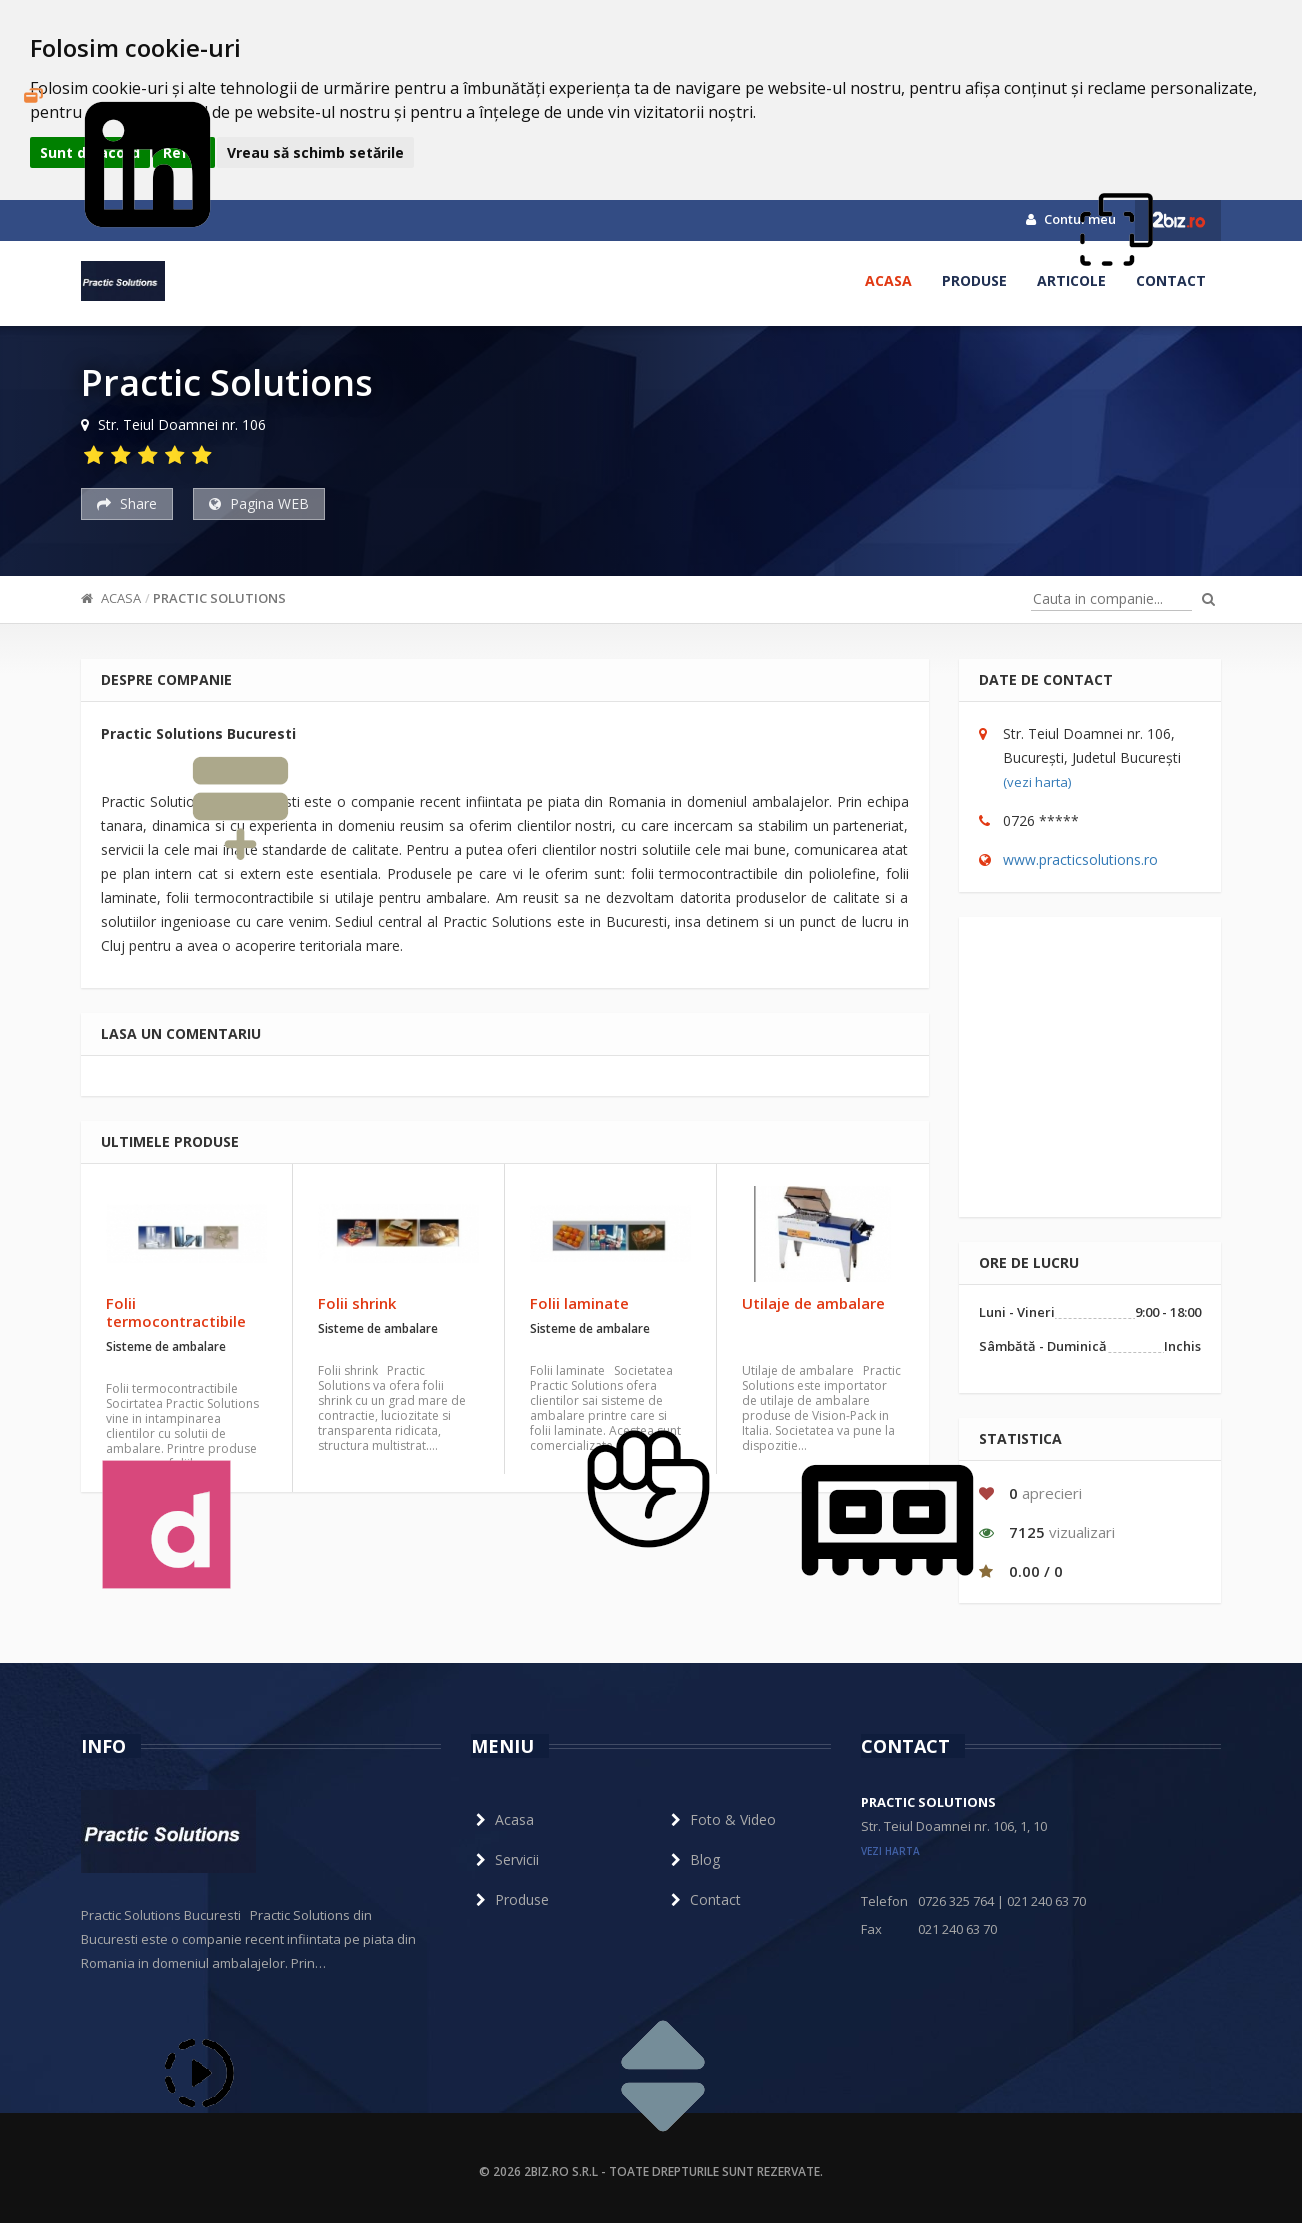  Describe the element at coordinates (166, 1524) in the screenshot. I see `open the dailymotion app` at that location.